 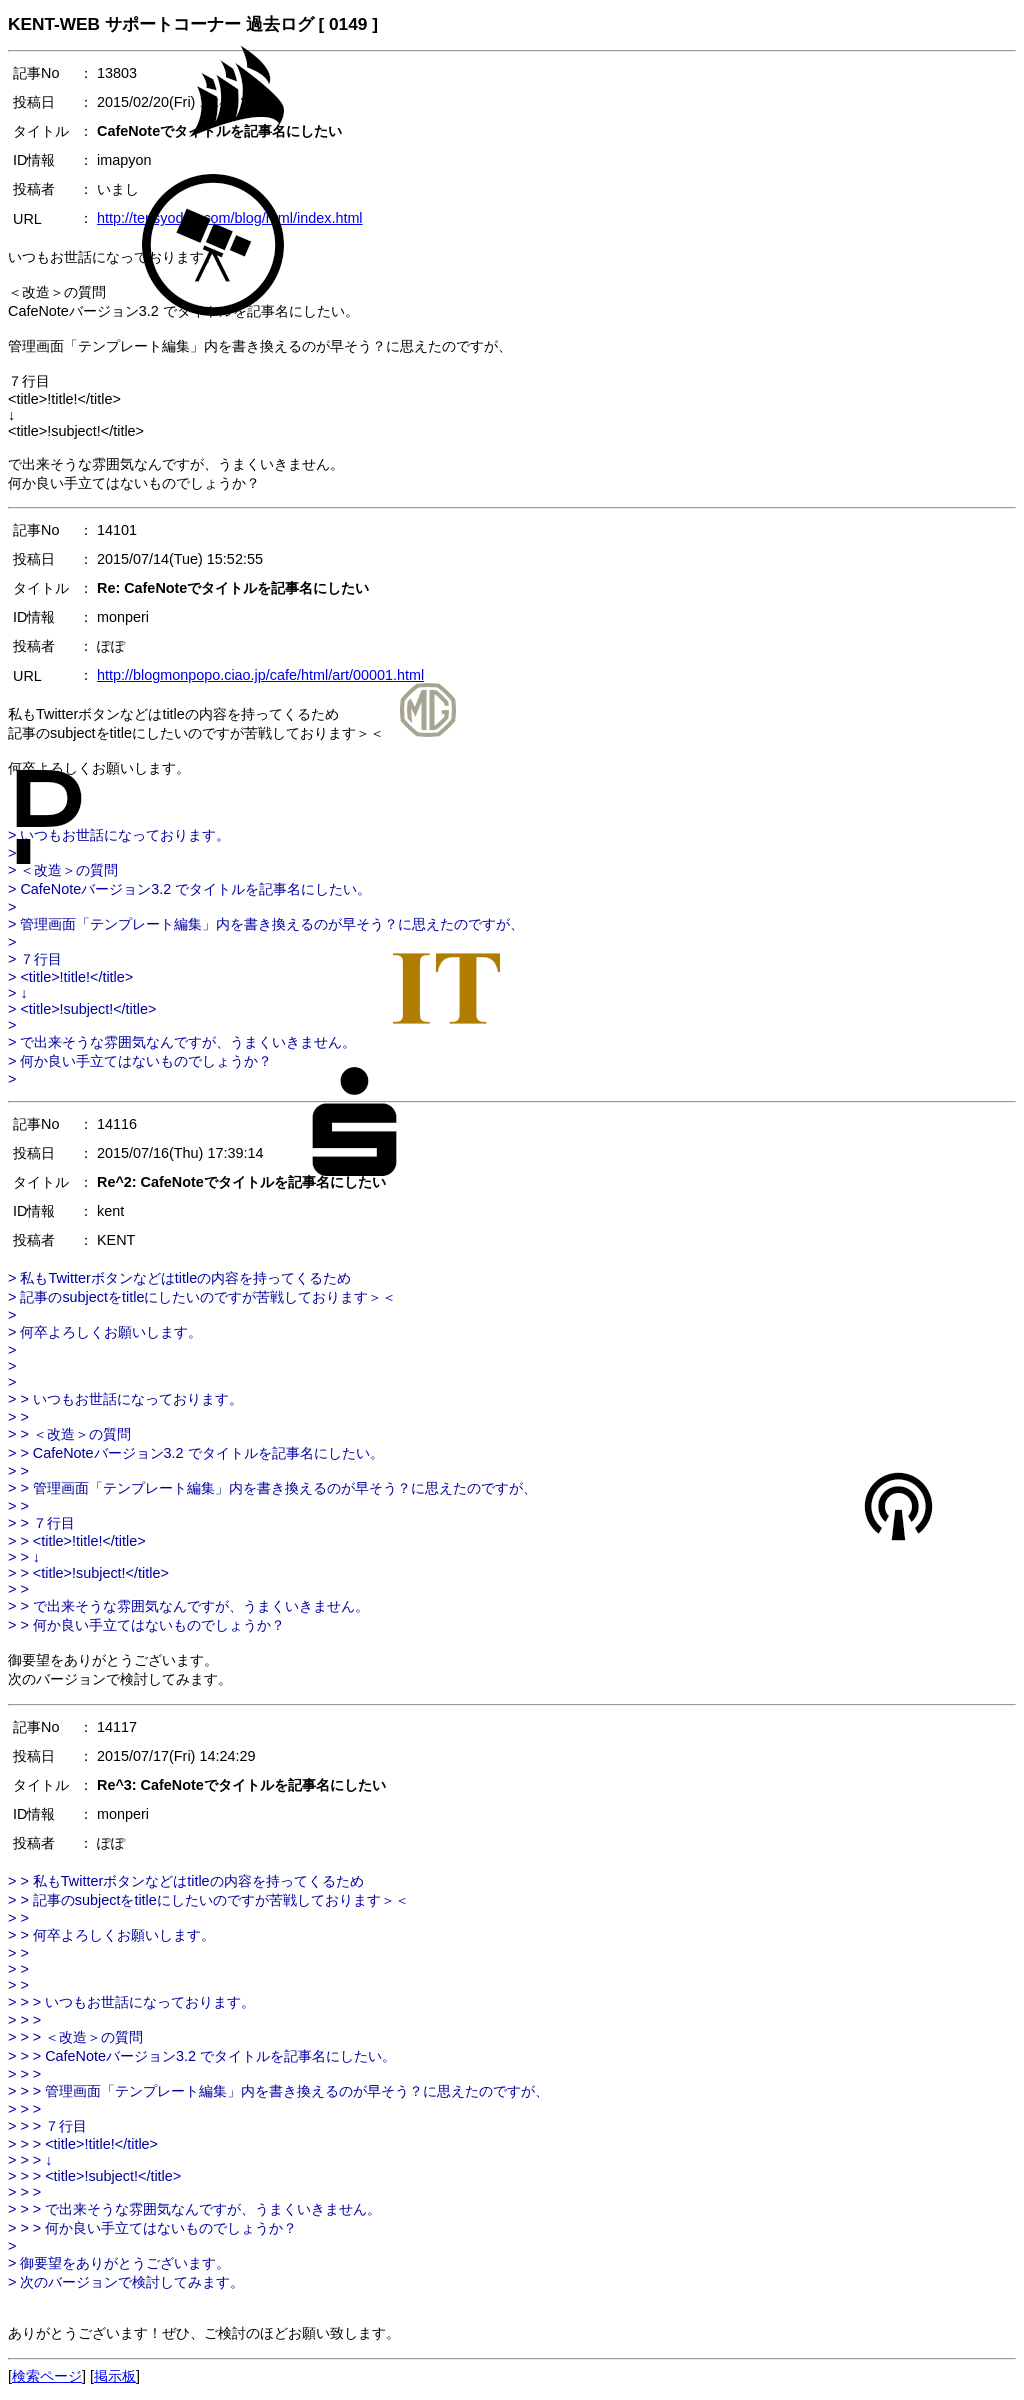 I want to click on open PagerDuty incident management app, so click(x=49, y=817).